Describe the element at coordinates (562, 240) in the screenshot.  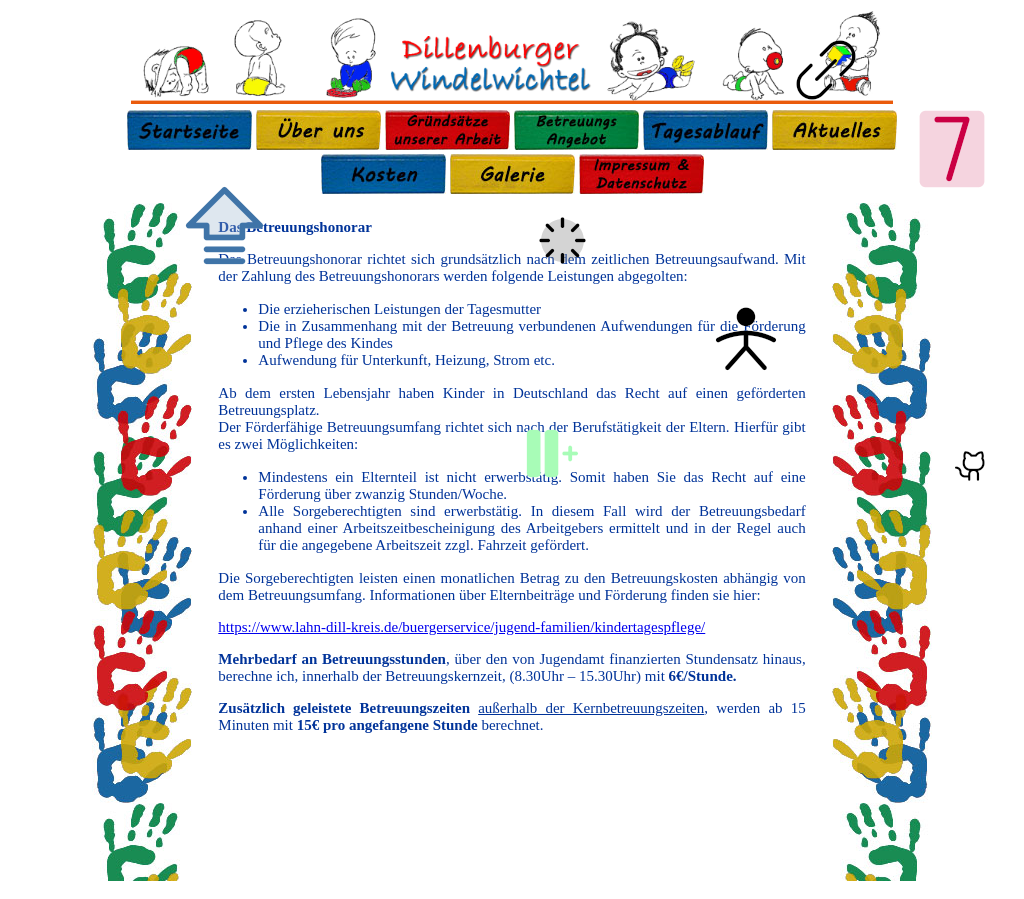
I see `indicates content is loading` at that location.